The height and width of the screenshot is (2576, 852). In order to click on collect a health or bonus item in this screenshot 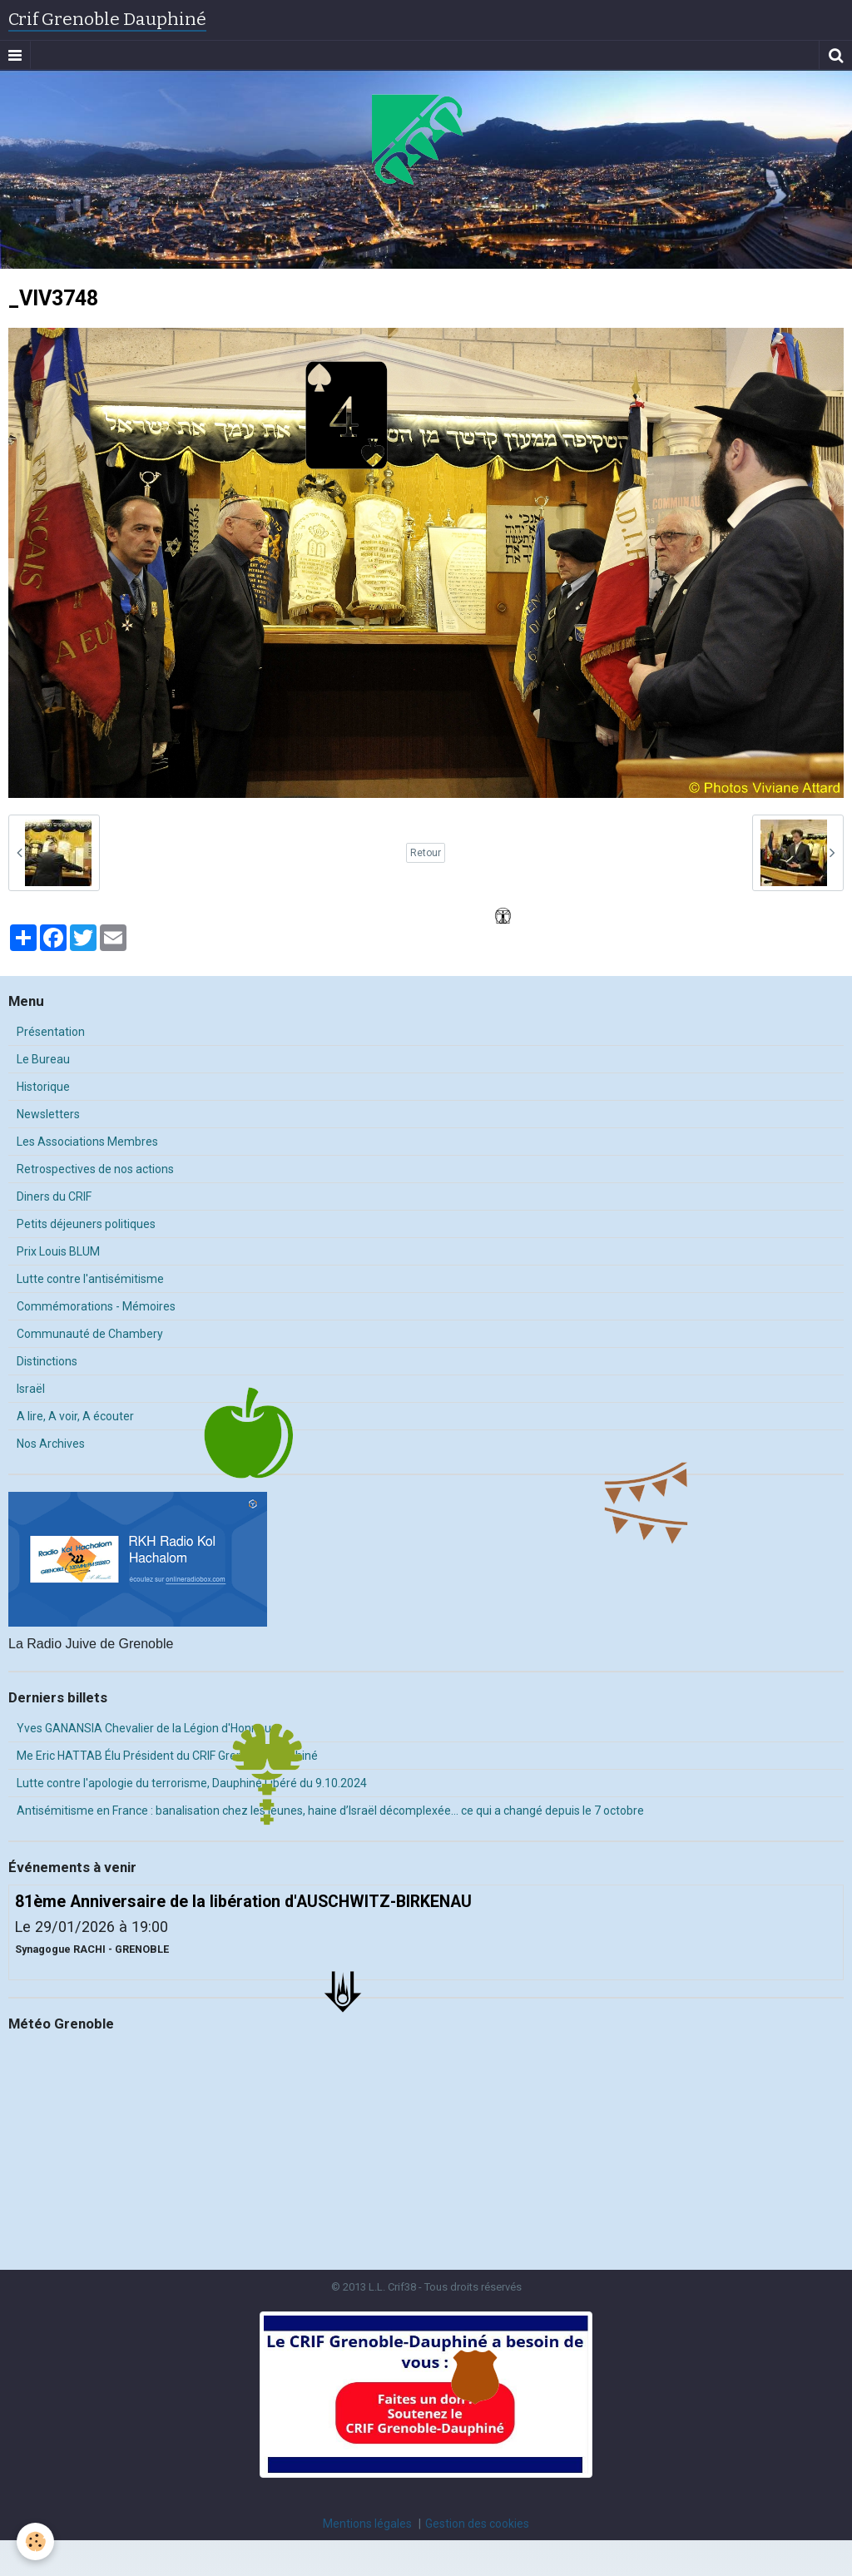, I will do `click(249, 1433)`.